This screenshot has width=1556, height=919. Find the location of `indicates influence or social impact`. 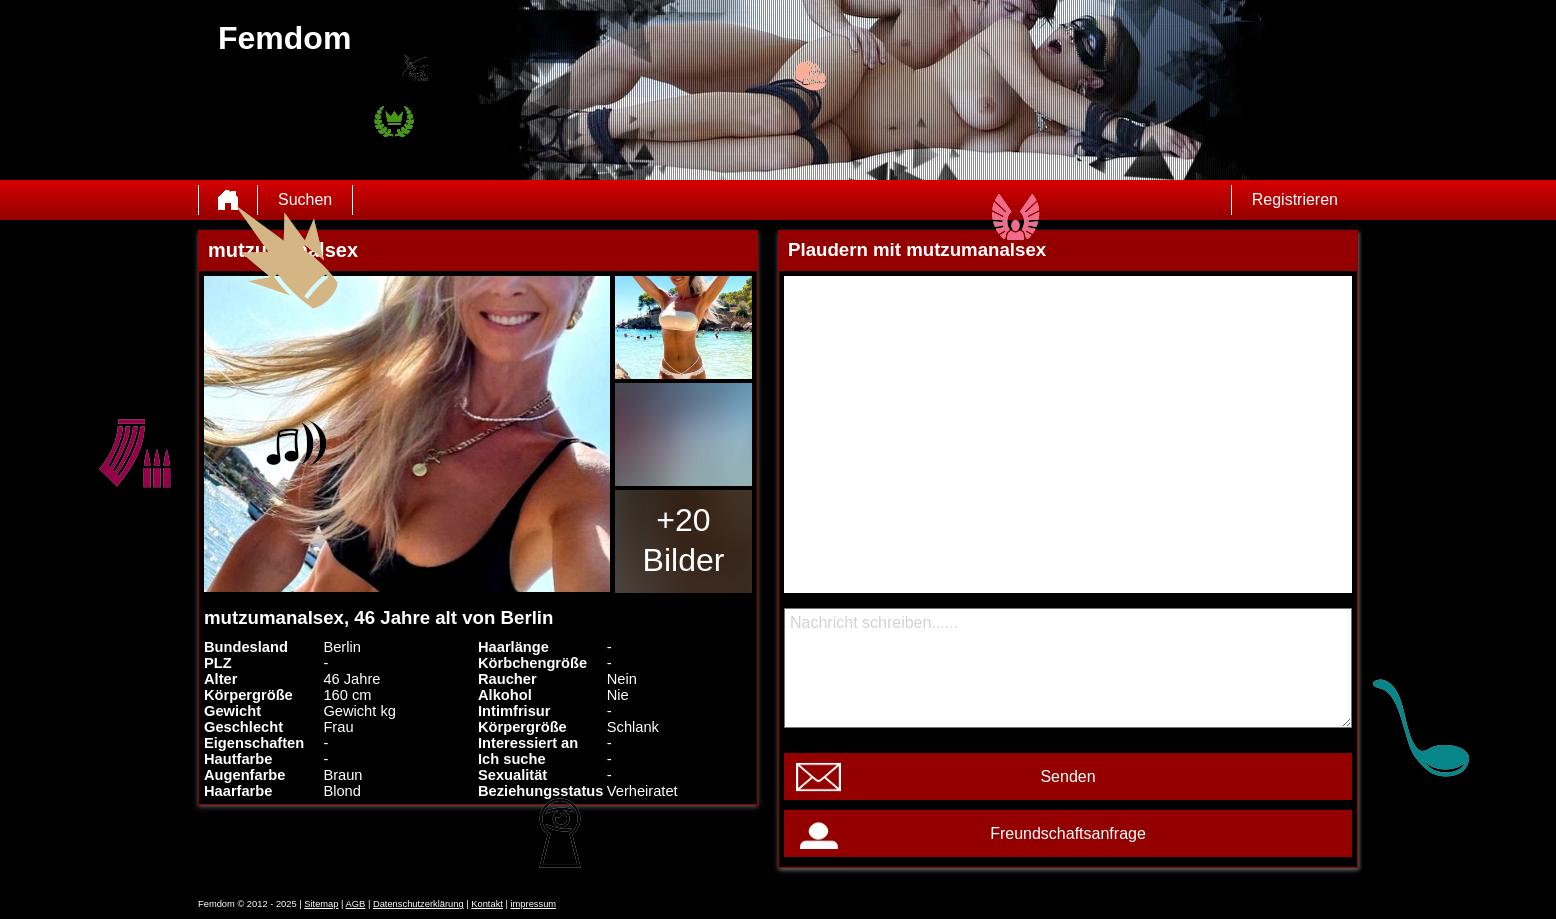

indicates influence or social impact is located at coordinates (286, 257).